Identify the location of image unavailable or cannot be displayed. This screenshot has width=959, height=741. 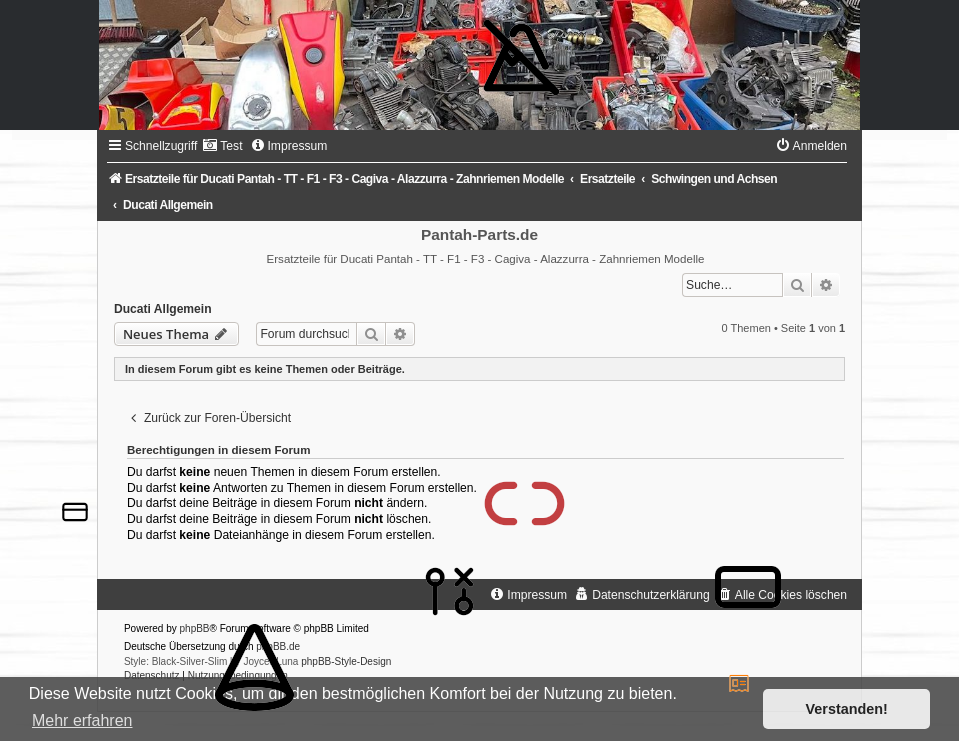
(521, 57).